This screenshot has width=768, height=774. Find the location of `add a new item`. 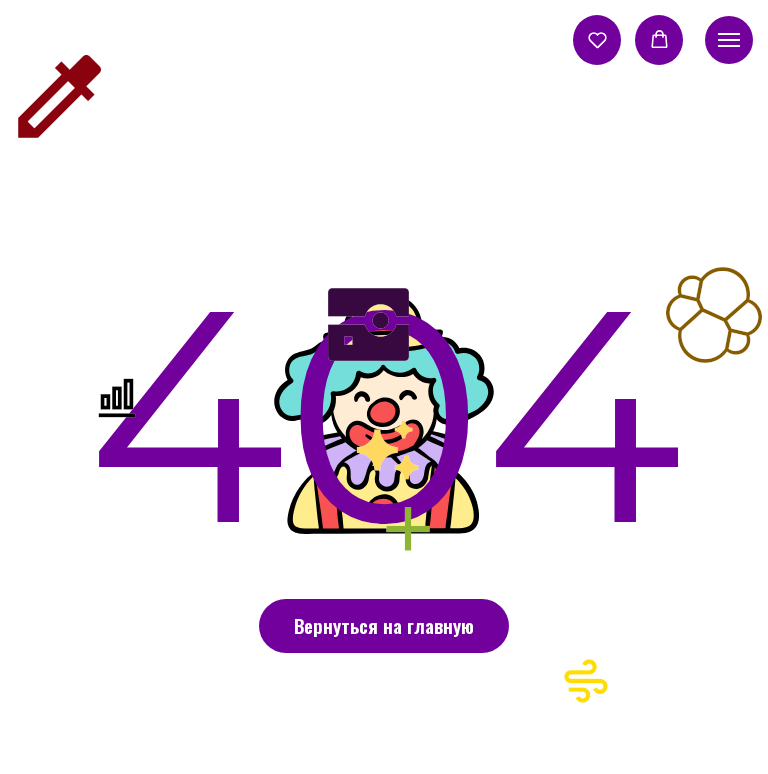

add a new item is located at coordinates (408, 529).